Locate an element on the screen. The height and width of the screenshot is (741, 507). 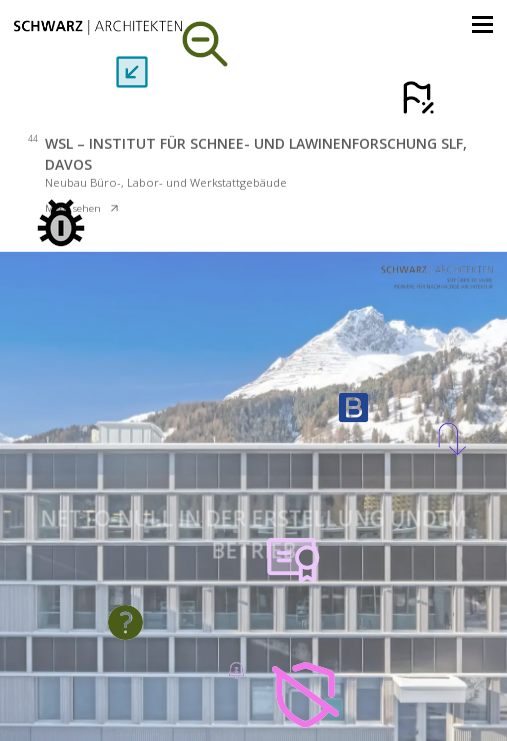
move content to bottom-left corner is located at coordinates (132, 72).